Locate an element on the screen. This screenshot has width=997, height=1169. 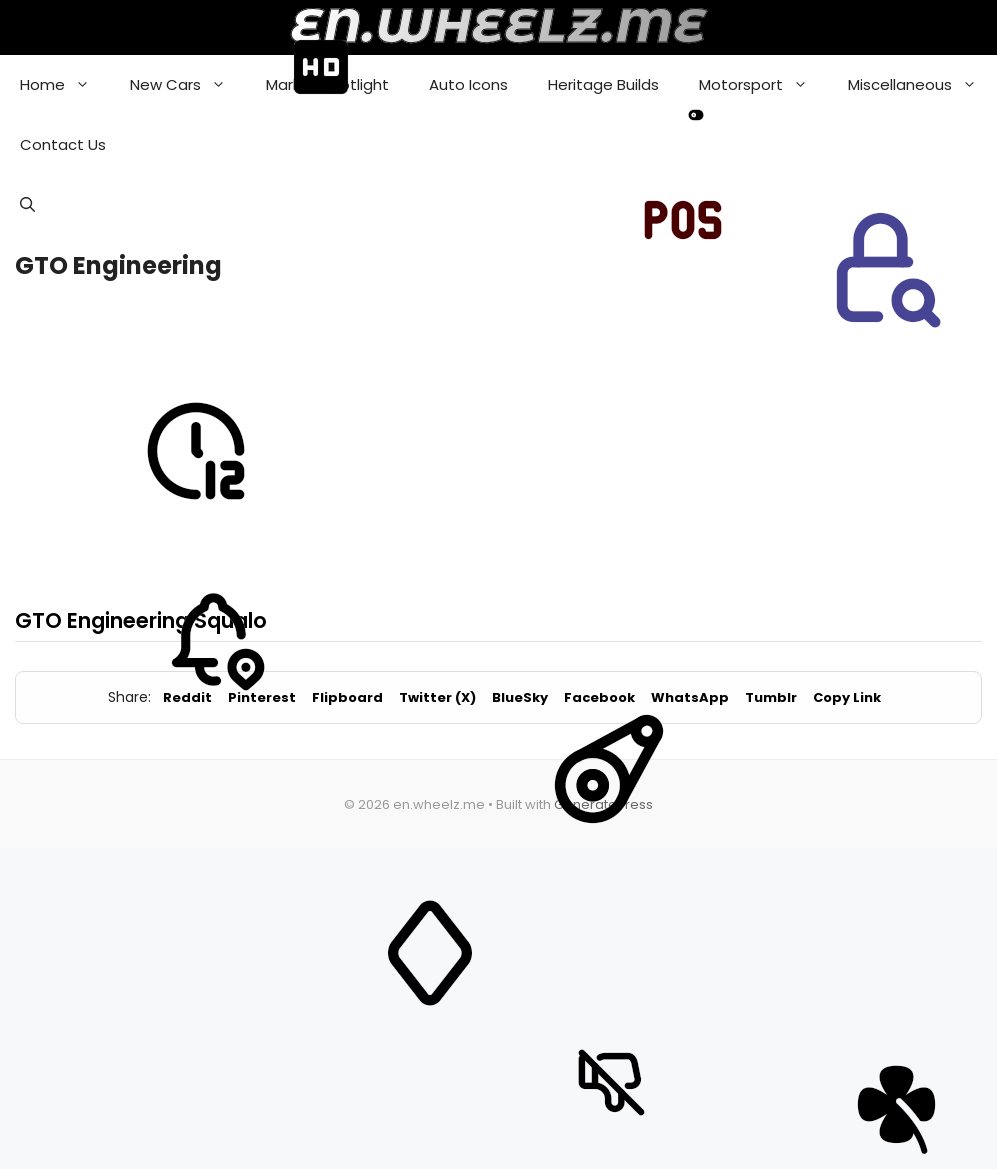
indicates a lucky or bonus reward is located at coordinates (896, 1107).